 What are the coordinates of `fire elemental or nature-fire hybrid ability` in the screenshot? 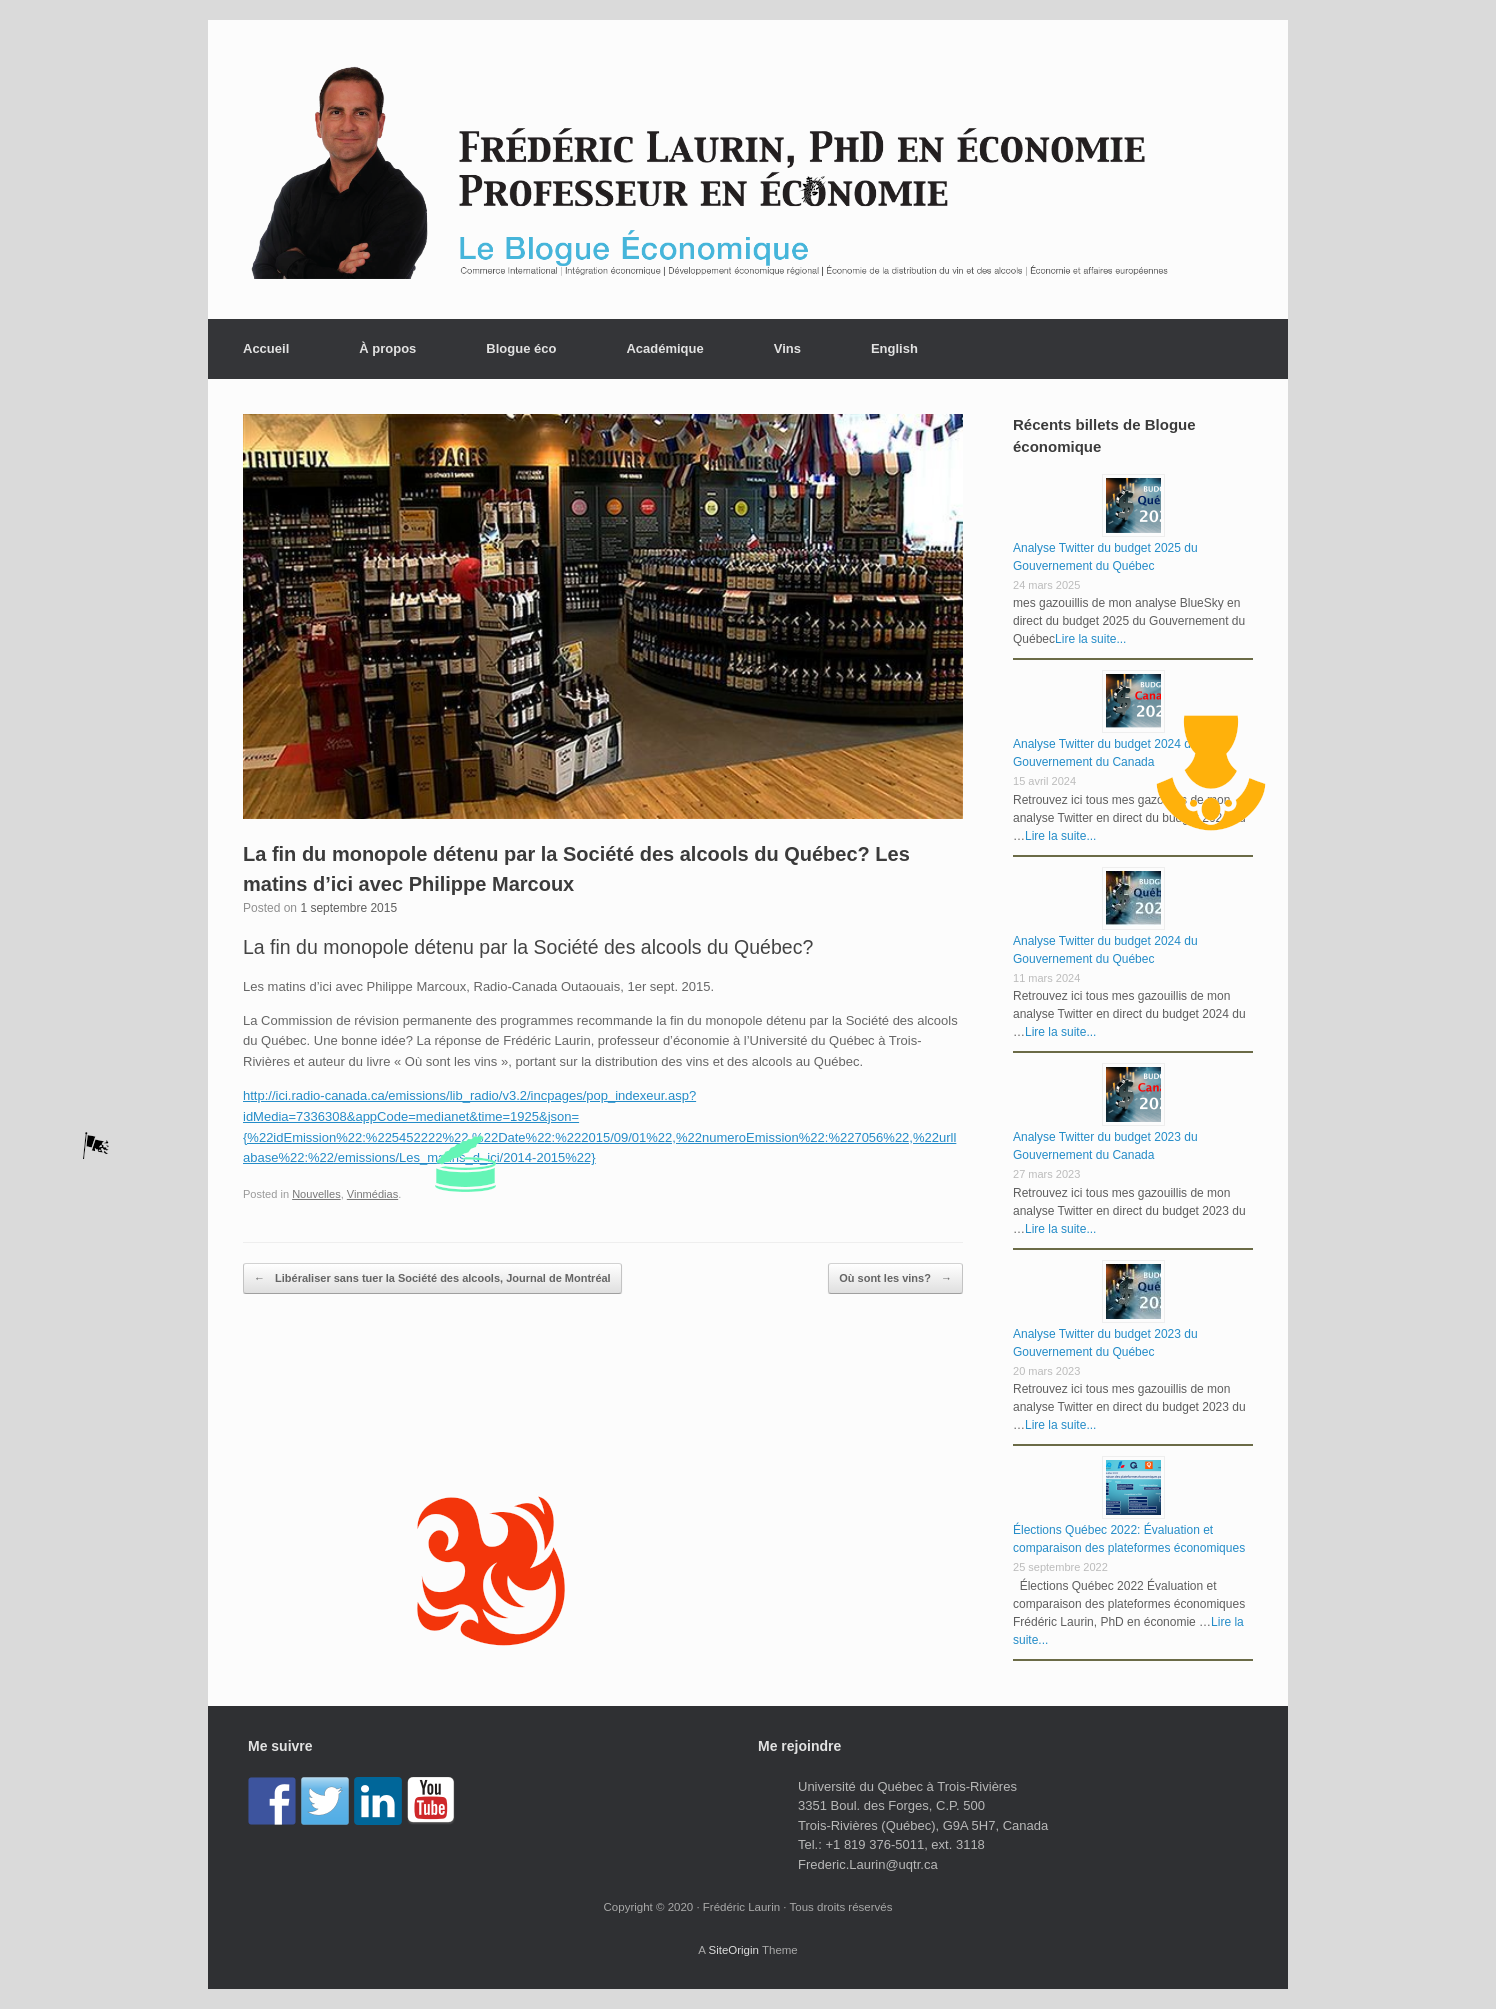 It's located at (490, 1570).